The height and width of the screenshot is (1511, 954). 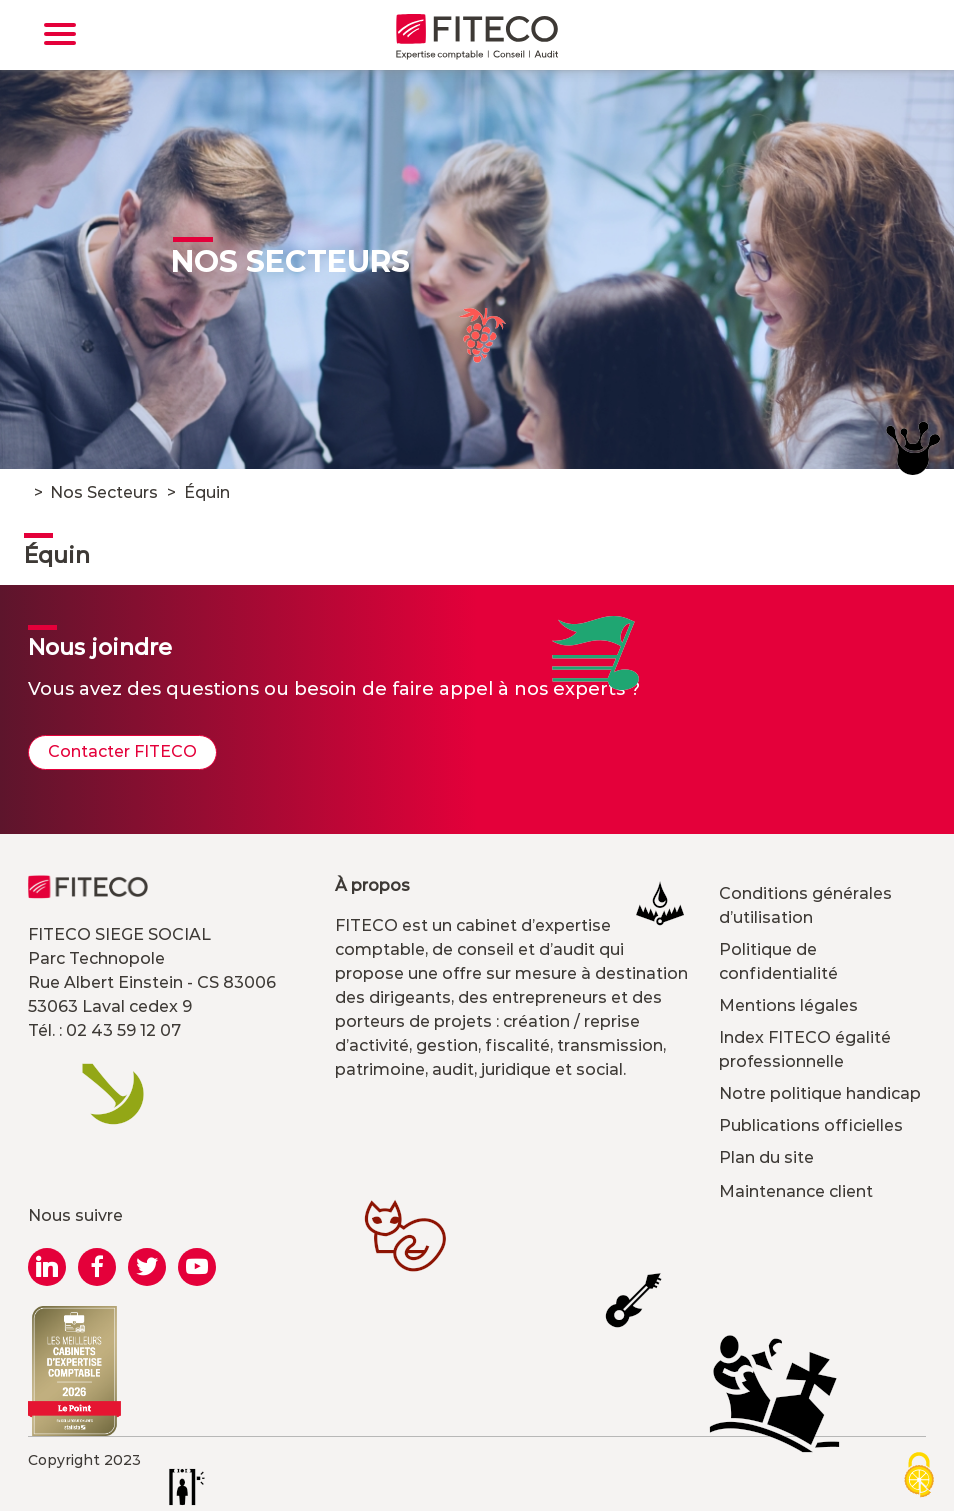 I want to click on security checkpoint or metal detector gate, so click(x=186, y=1487).